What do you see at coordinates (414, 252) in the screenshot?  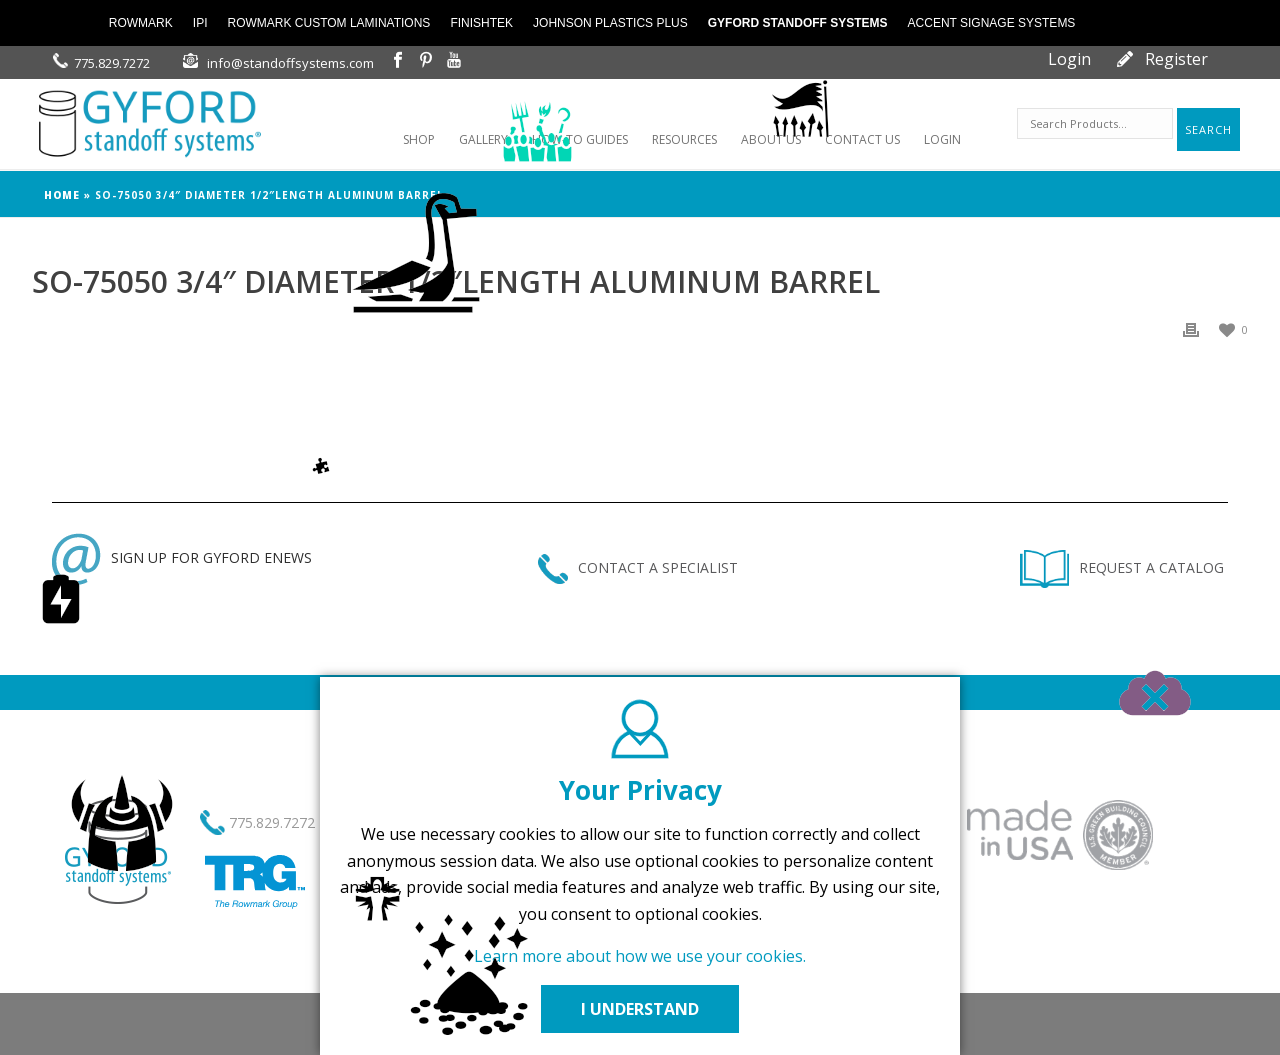 I see `canadian goose character or wildlife element` at bounding box center [414, 252].